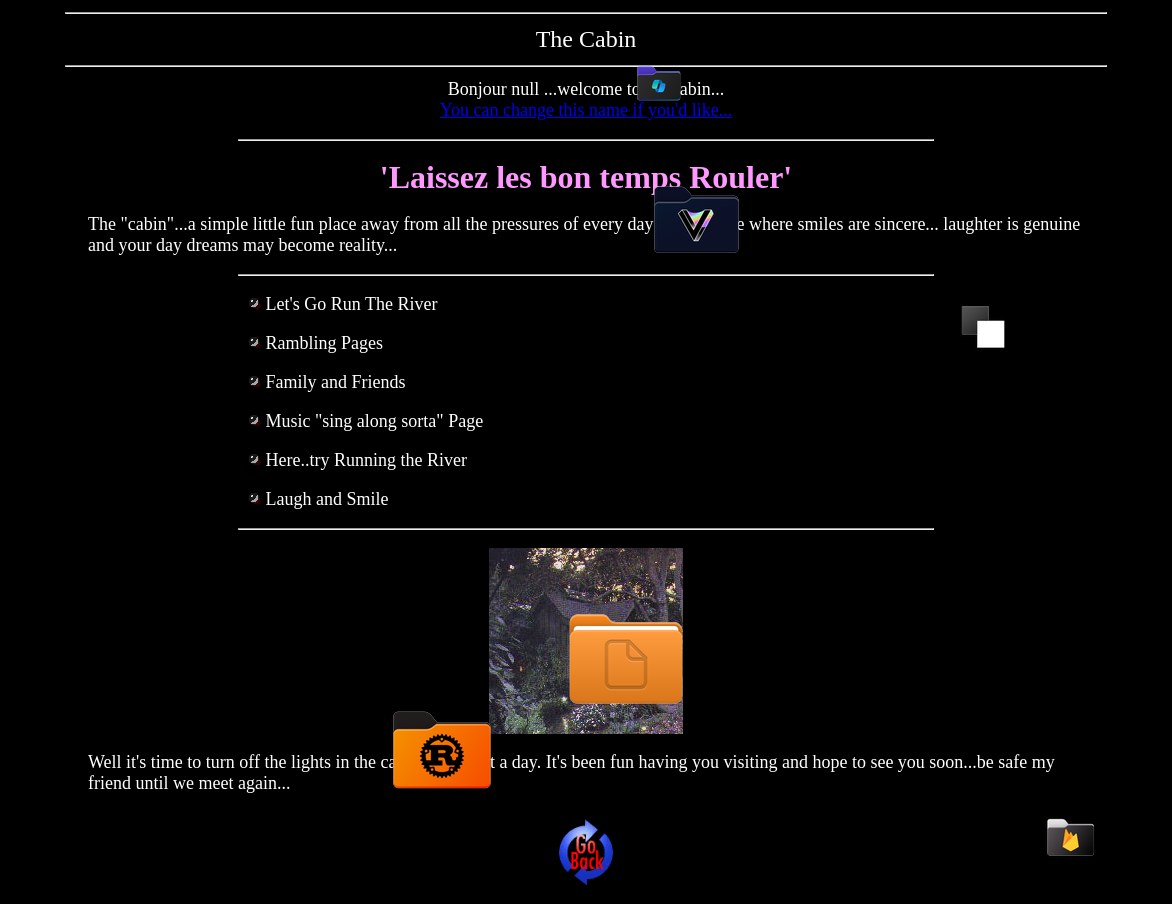 Image resolution: width=1172 pixels, height=904 pixels. What do you see at coordinates (1070, 838) in the screenshot?
I see `open firebase project folder` at bounding box center [1070, 838].